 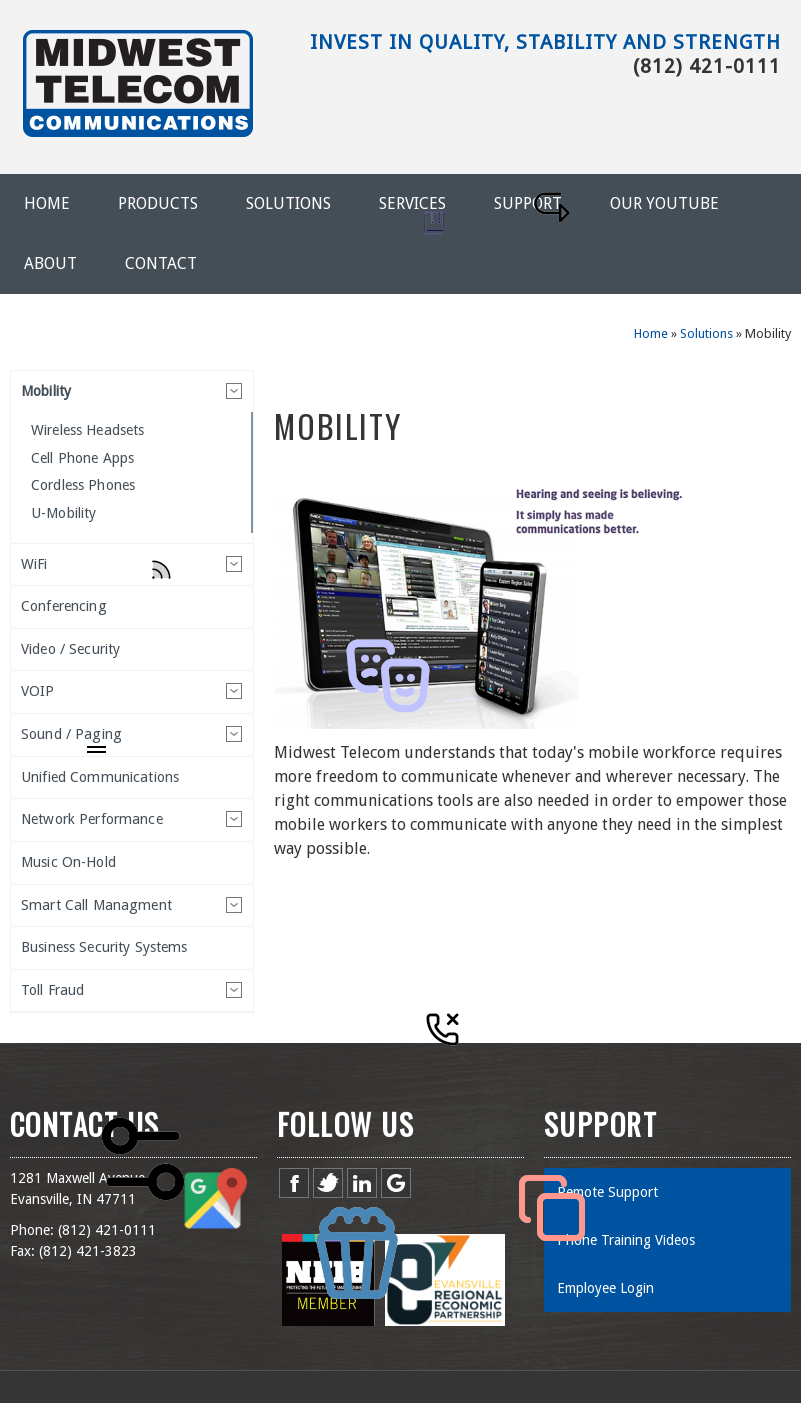 I want to click on access theater or entertainment options, so click(x=388, y=674).